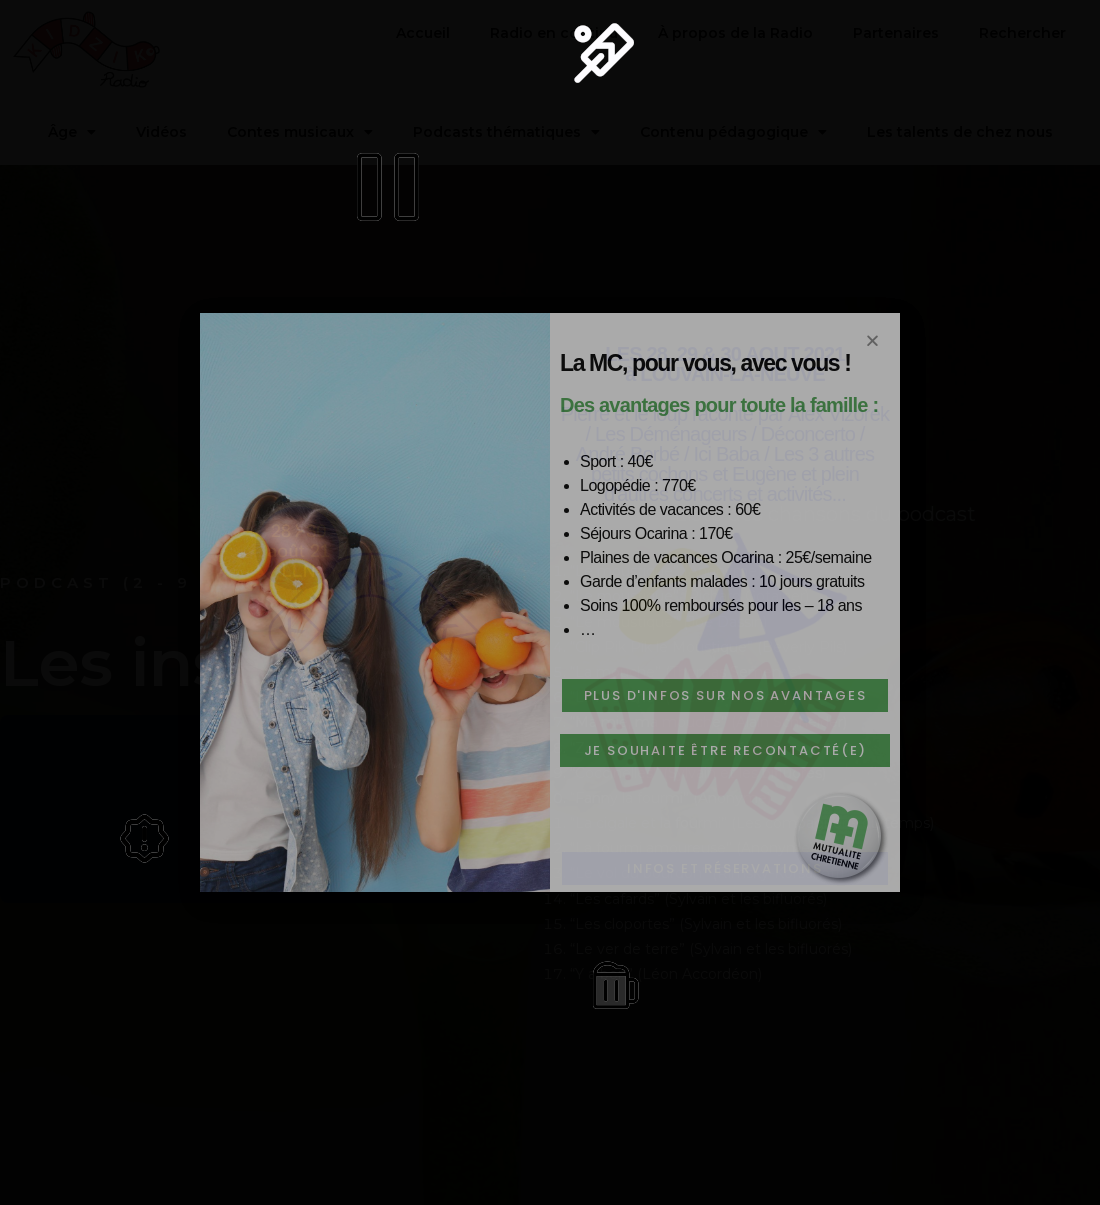  Describe the element at coordinates (613, 987) in the screenshot. I see `view nearby bars or breweries` at that location.